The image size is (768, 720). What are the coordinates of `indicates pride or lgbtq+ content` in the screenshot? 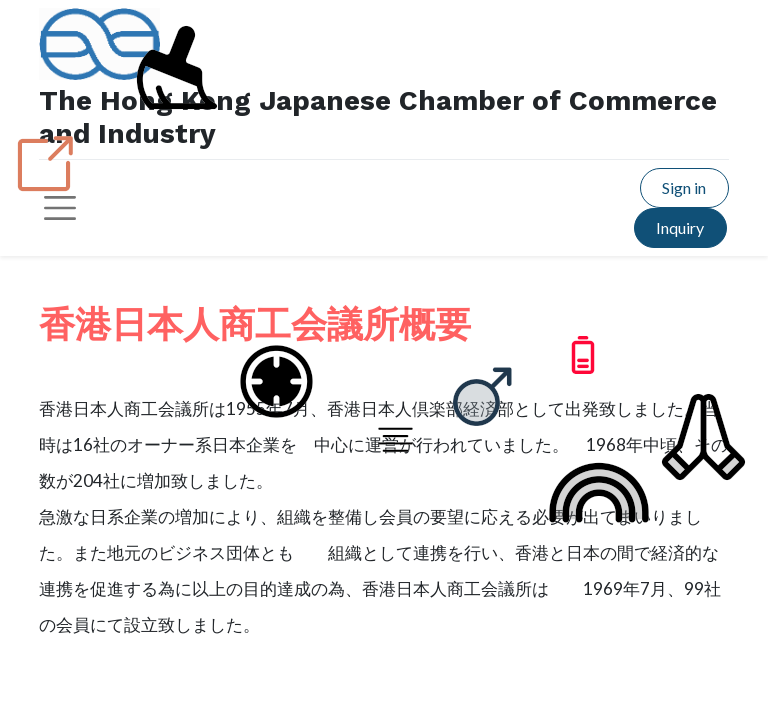 It's located at (599, 496).